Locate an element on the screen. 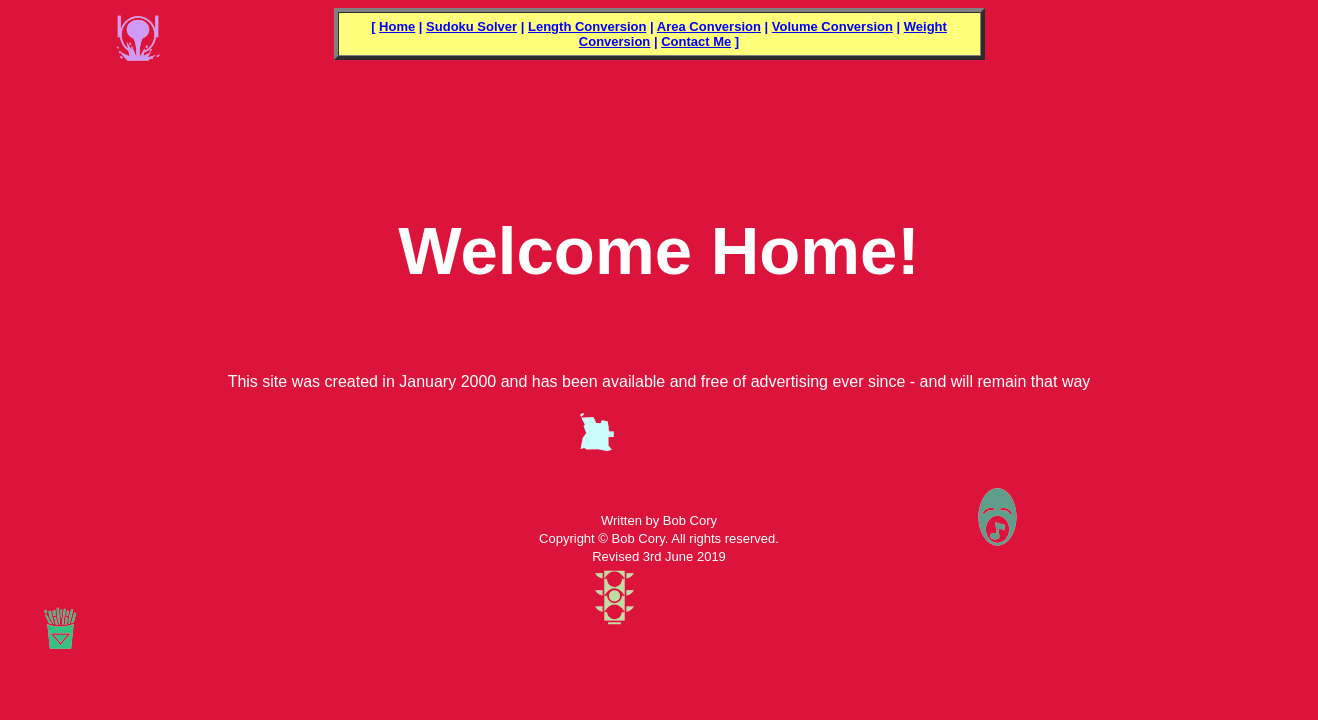 The height and width of the screenshot is (720, 1318). browse fast food or snack options is located at coordinates (60, 628).